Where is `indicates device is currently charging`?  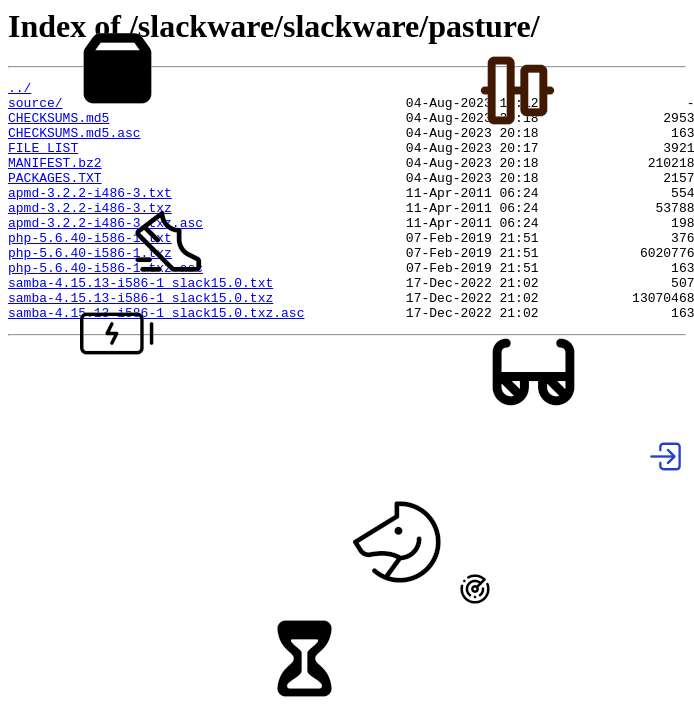
indicates device is currently charging is located at coordinates (115, 333).